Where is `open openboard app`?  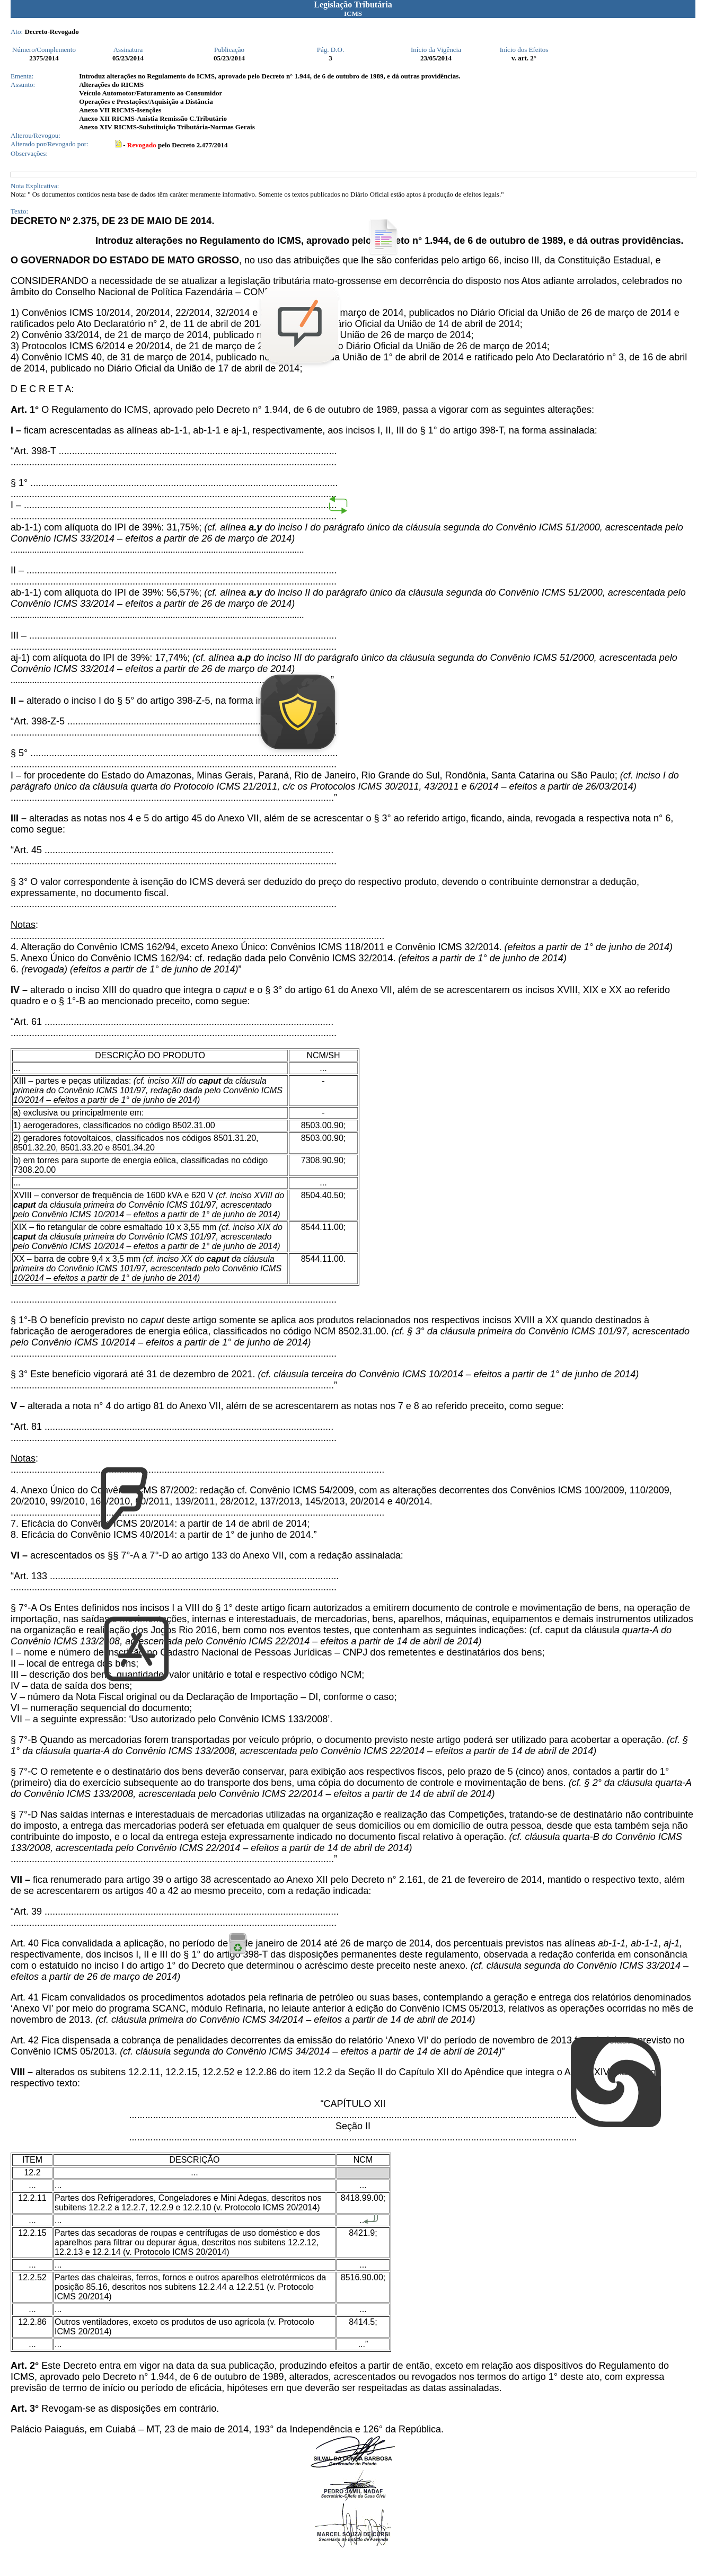 open openboard app is located at coordinates (299, 323).